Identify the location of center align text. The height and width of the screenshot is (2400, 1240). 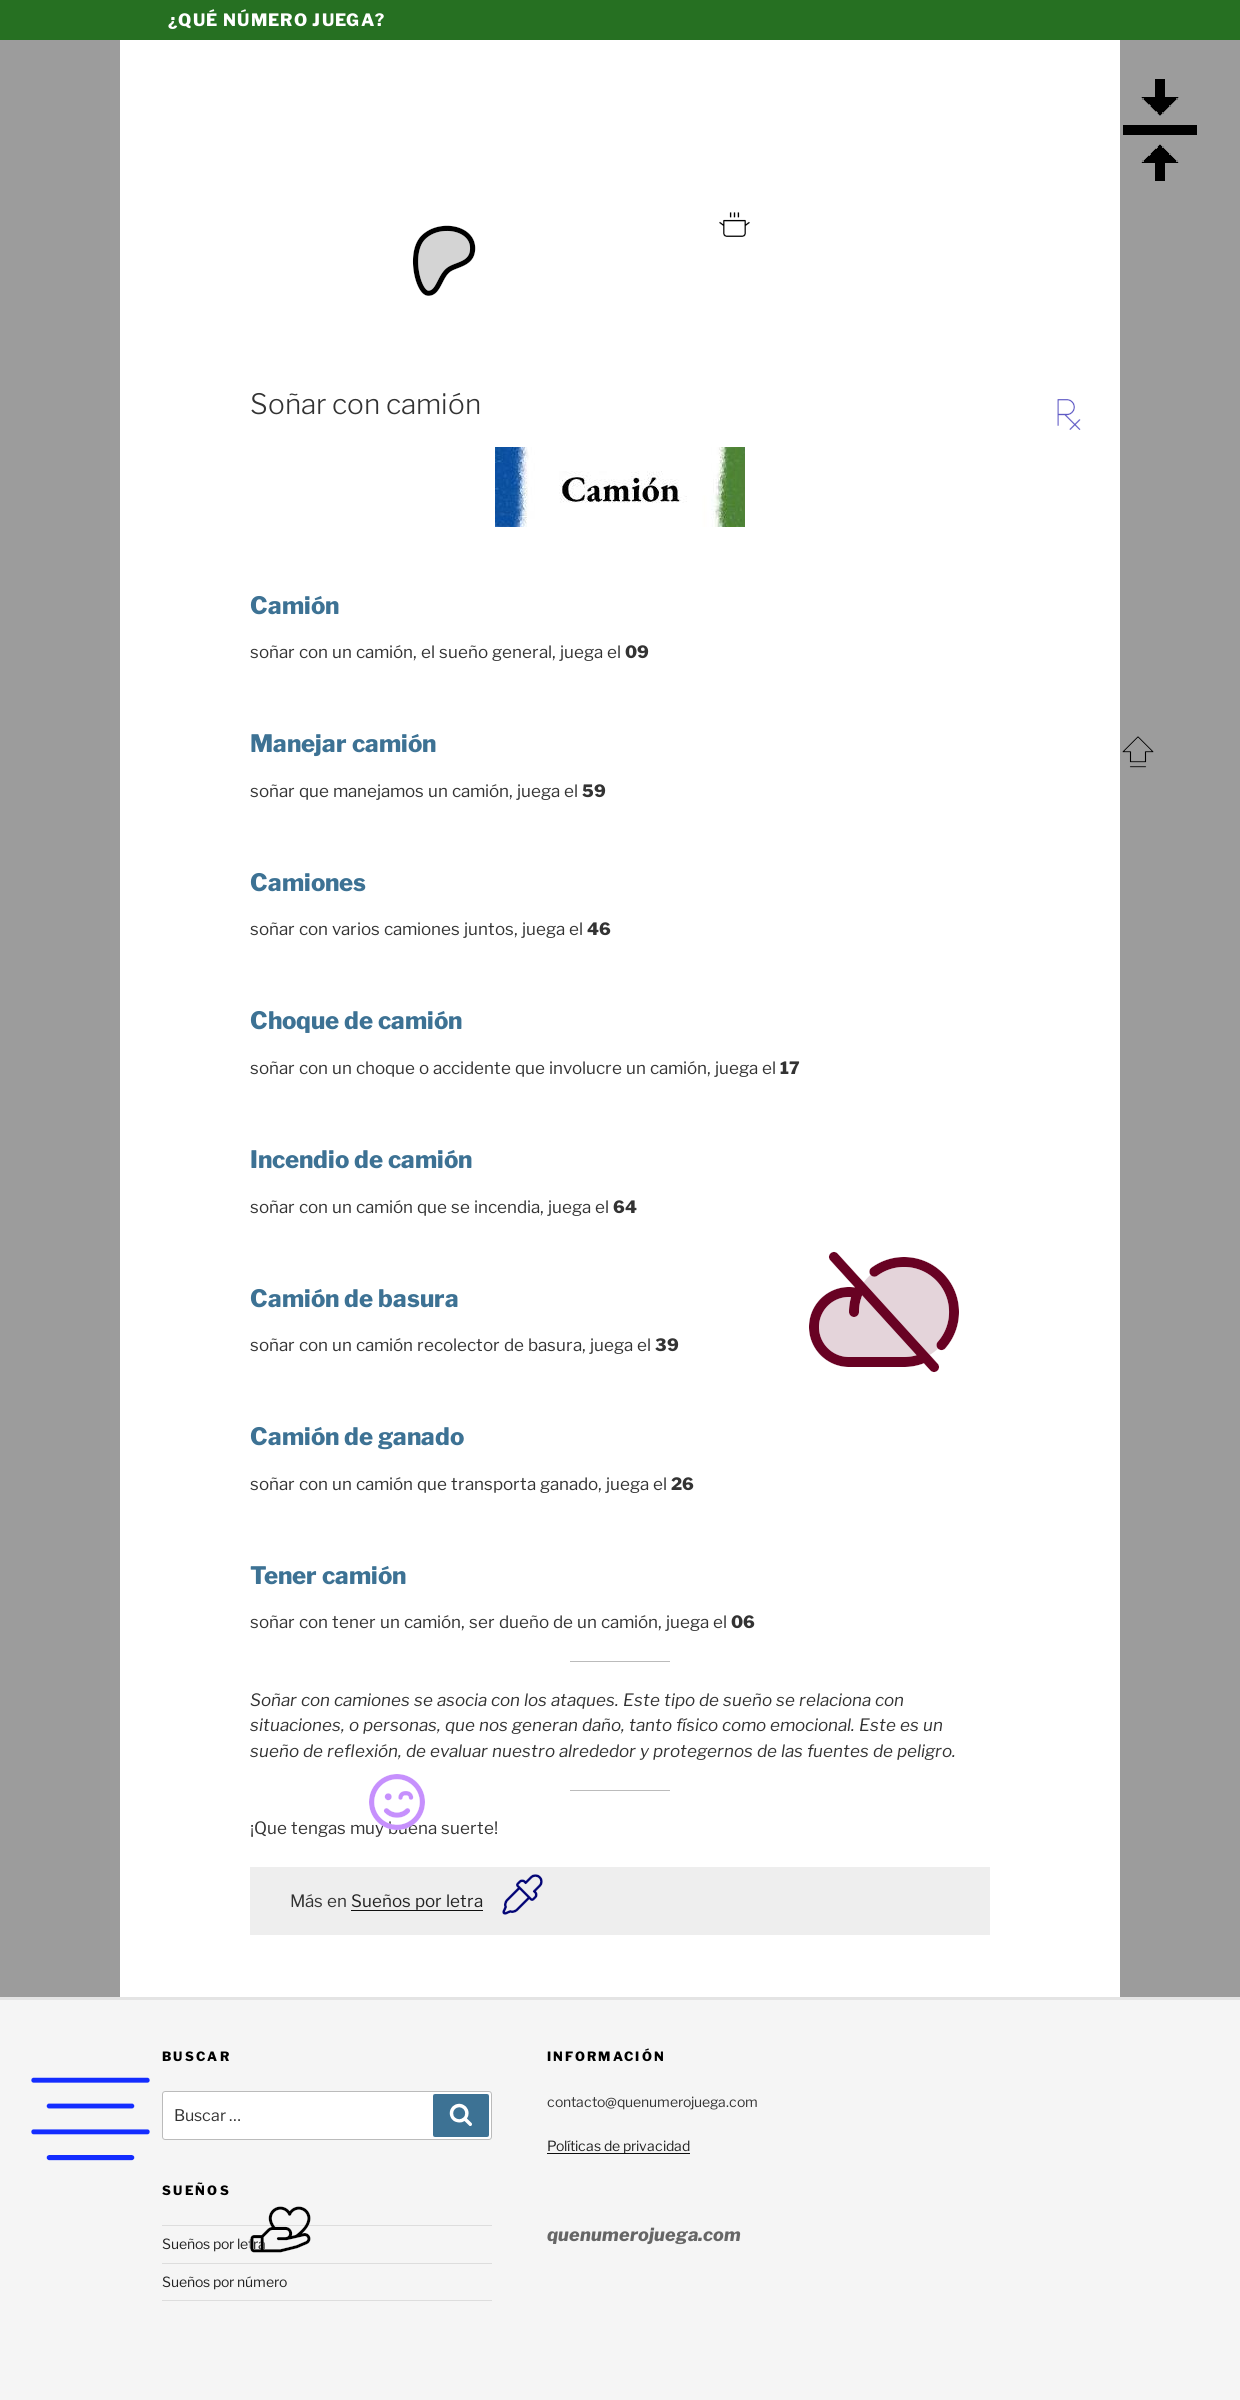
(90, 2121).